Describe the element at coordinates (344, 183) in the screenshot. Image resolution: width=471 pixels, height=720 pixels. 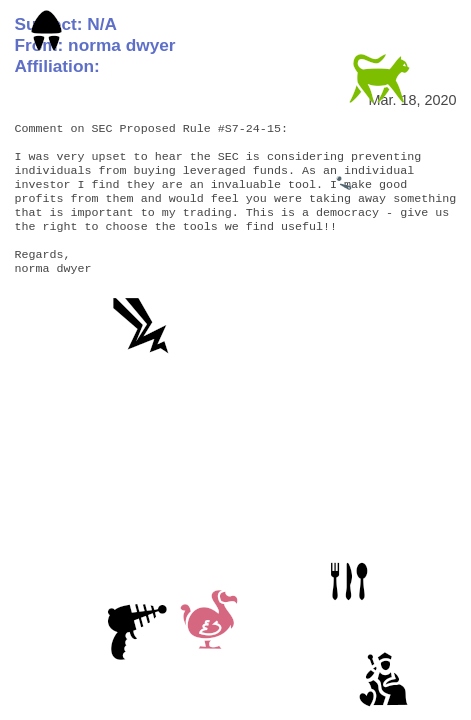
I see `play pinball game` at that location.